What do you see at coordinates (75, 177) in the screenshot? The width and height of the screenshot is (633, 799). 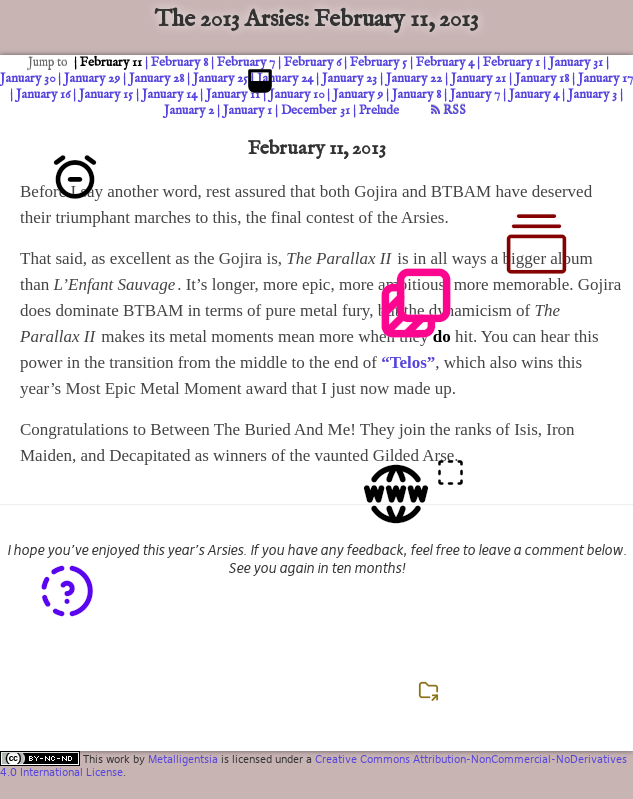 I see `remove or delete an alarm` at bounding box center [75, 177].